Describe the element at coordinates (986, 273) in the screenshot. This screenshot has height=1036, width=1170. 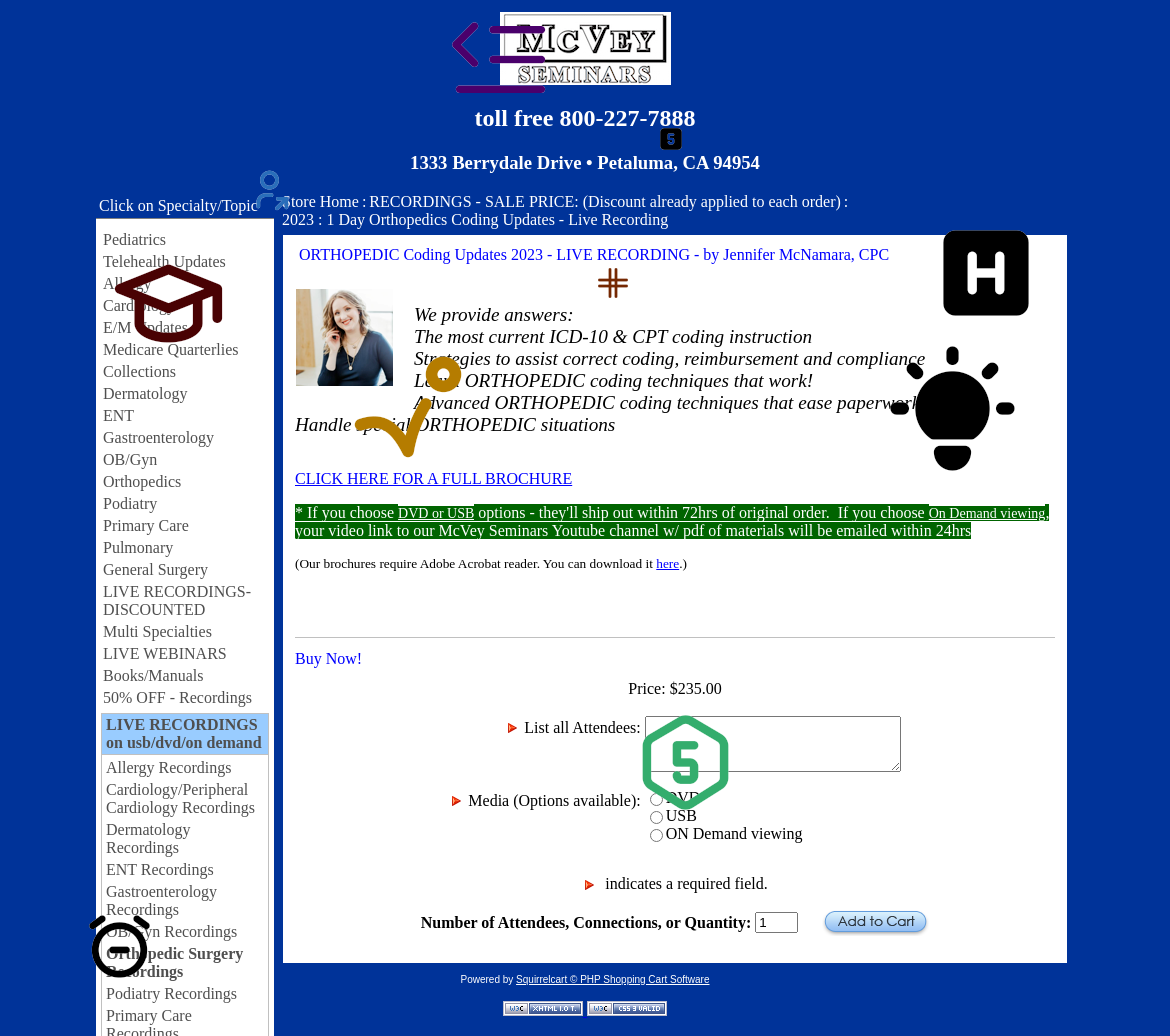
I see `indicates a hospital or medical facility nearby` at that location.